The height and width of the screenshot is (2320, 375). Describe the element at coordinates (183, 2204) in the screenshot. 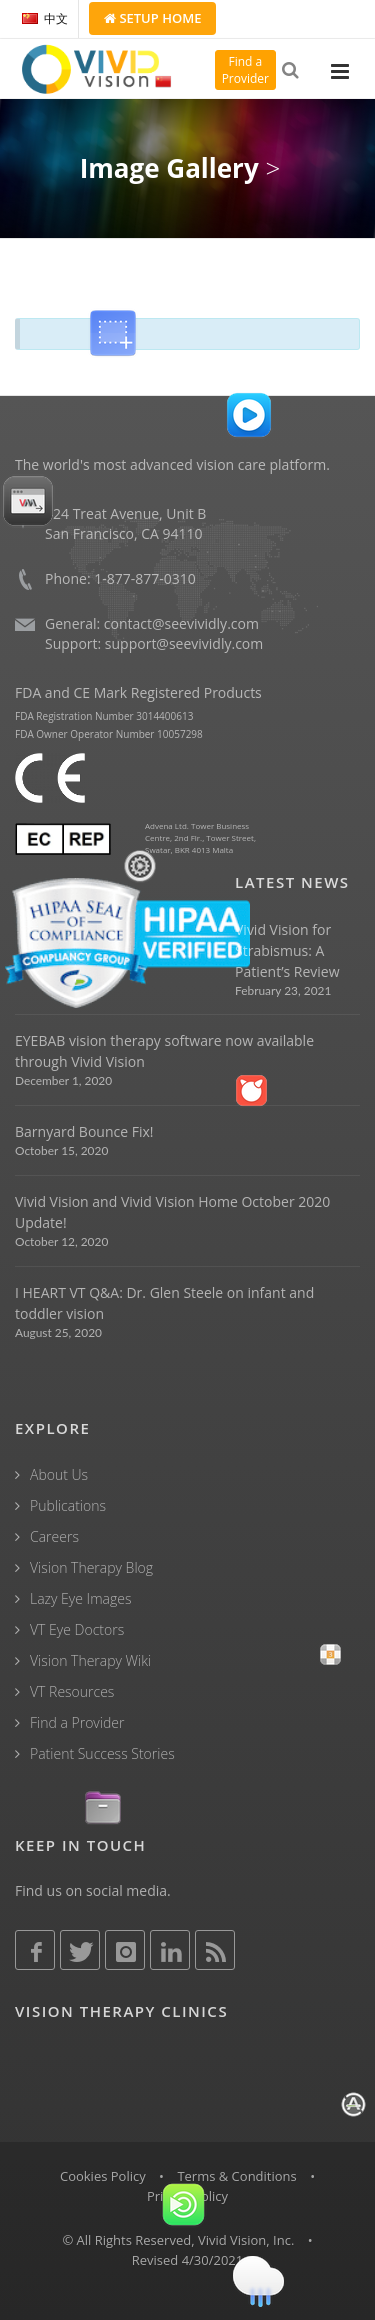

I see `open the mate desktop environment app` at that location.